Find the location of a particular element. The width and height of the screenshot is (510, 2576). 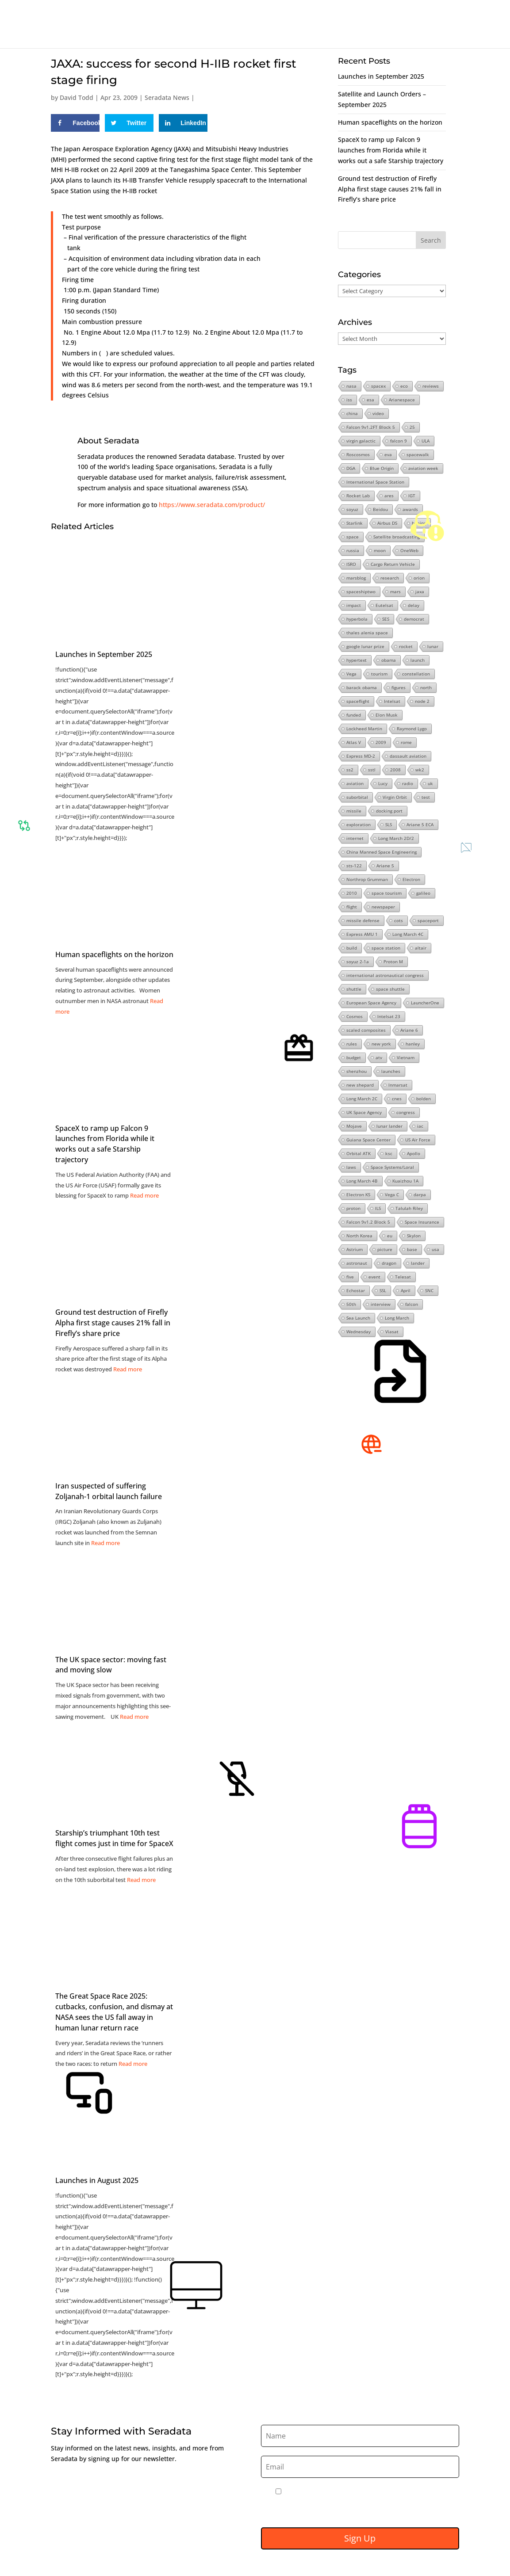

remove a website from your list is located at coordinates (371, 1444).